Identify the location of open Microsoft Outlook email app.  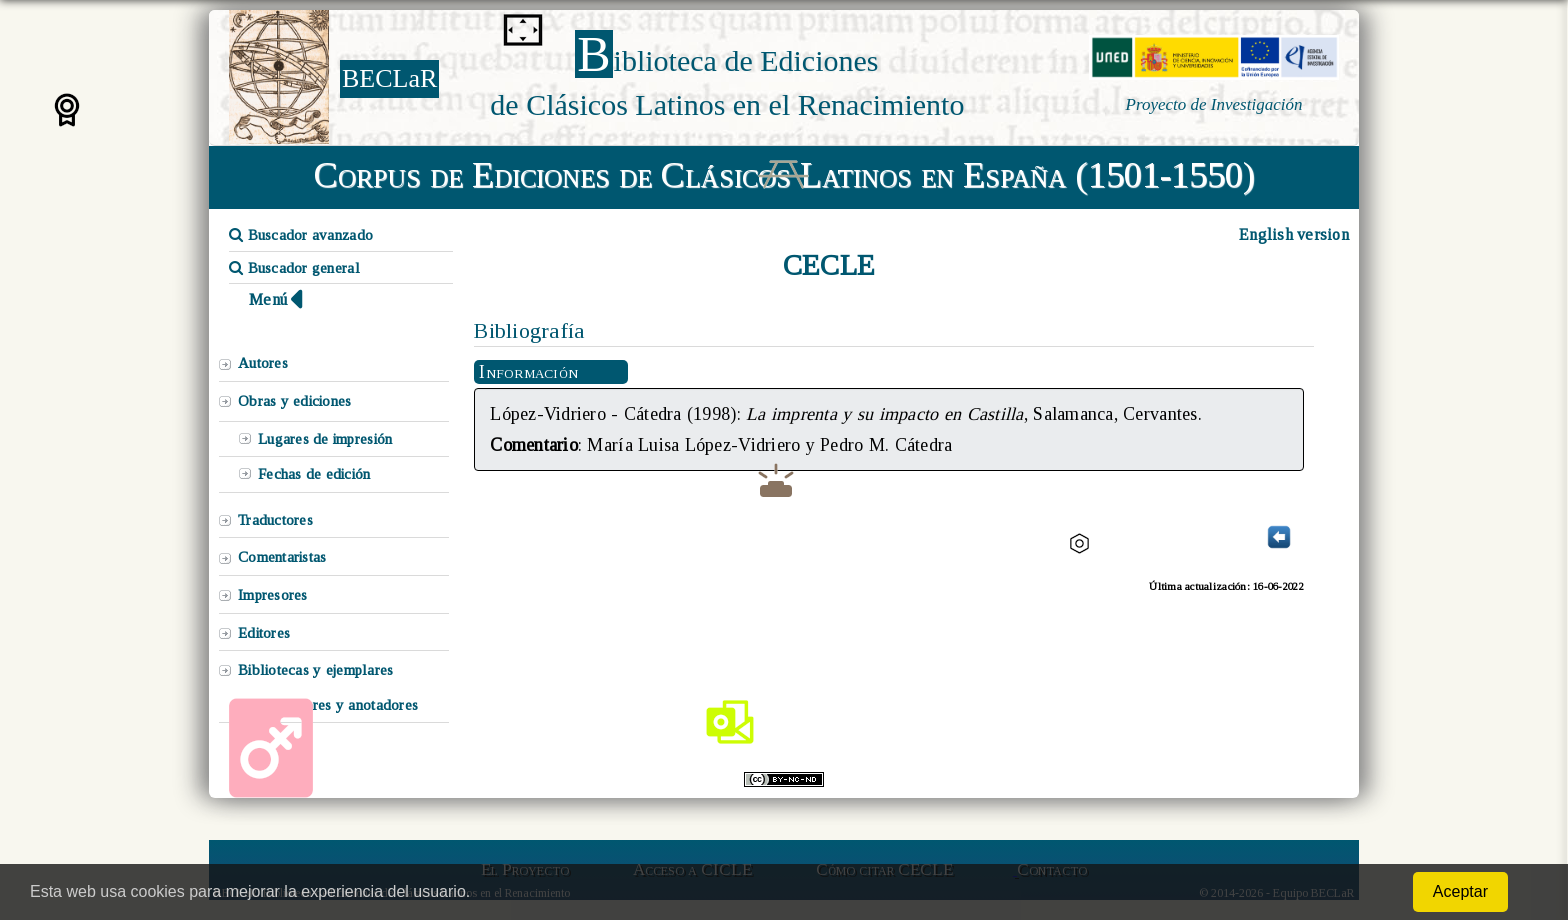
(730, 722).